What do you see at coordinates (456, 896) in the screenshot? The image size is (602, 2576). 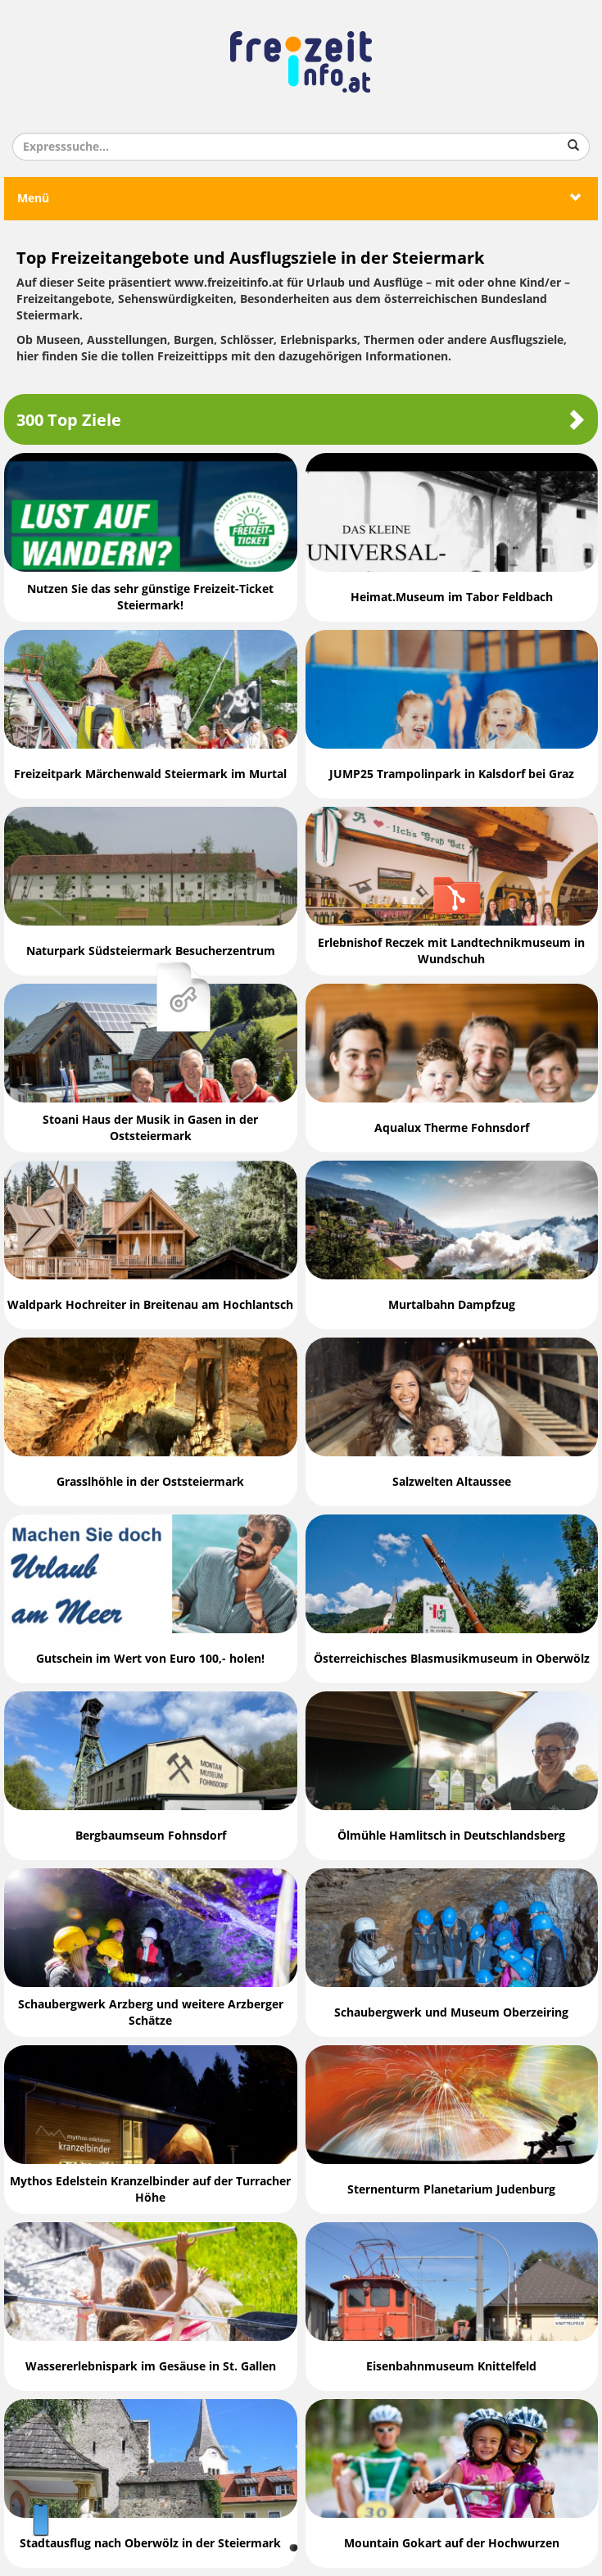 I see `open git repository folder` at bounding box center [456, 896].